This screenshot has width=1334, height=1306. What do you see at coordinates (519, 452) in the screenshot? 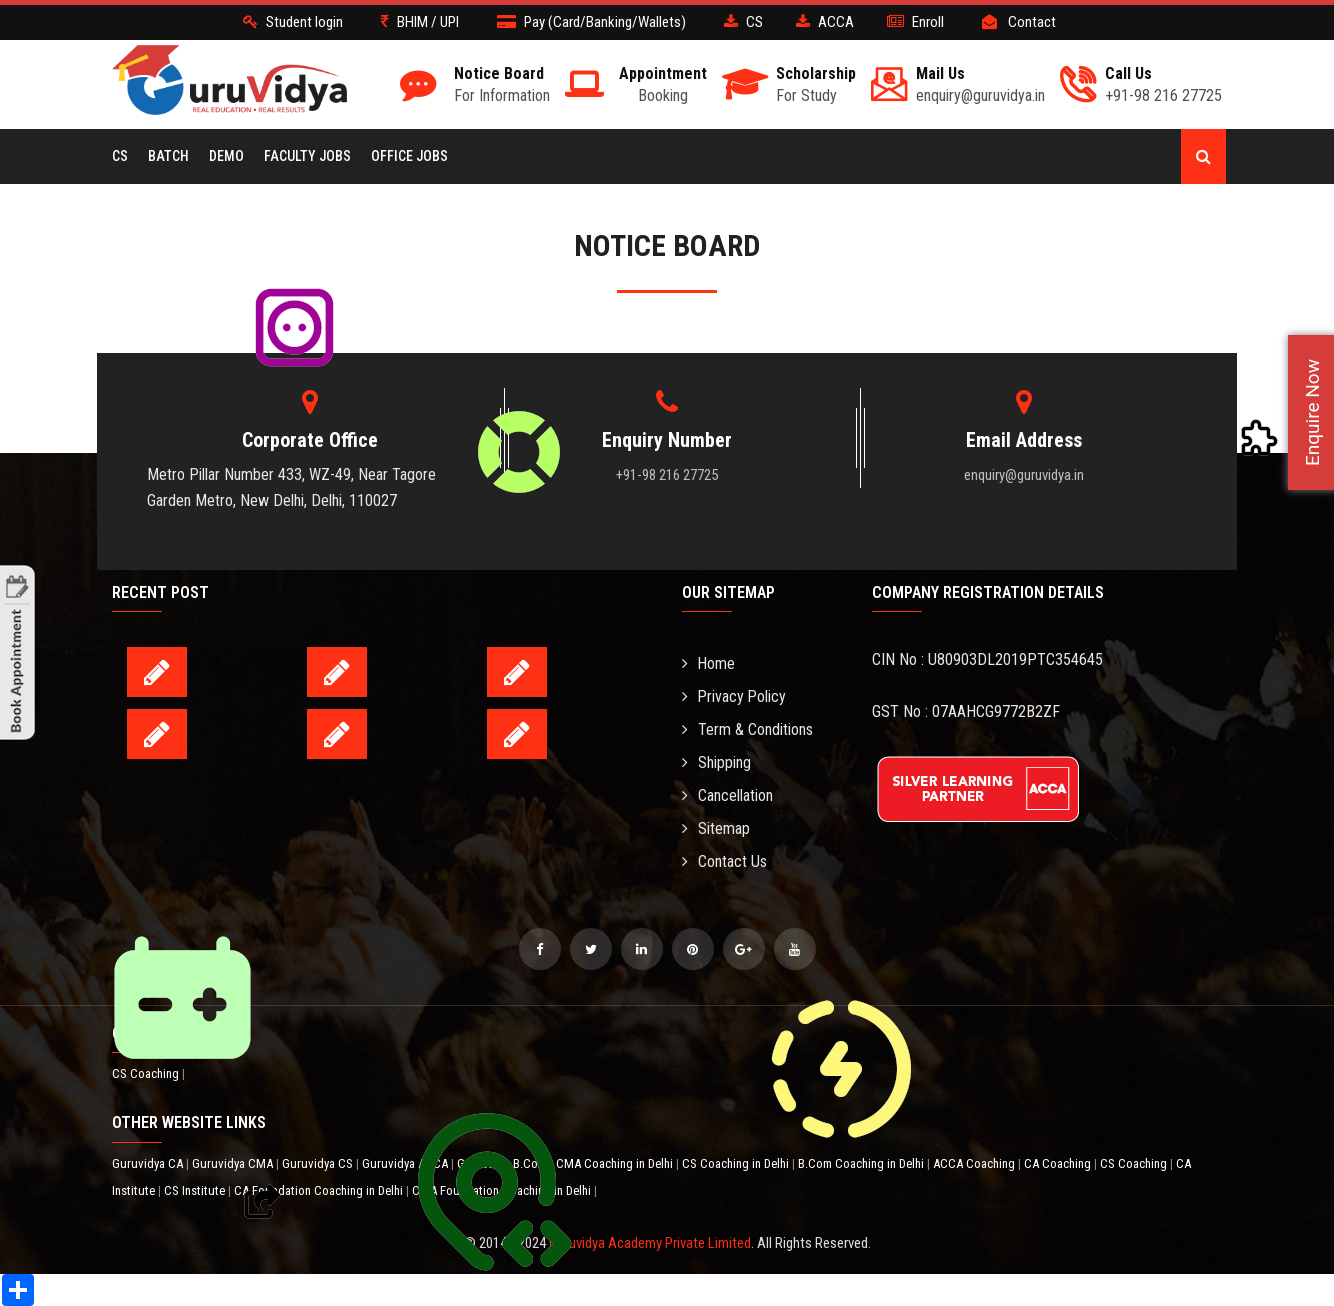
I see `access help or support center` at bounding box center [519, 452].